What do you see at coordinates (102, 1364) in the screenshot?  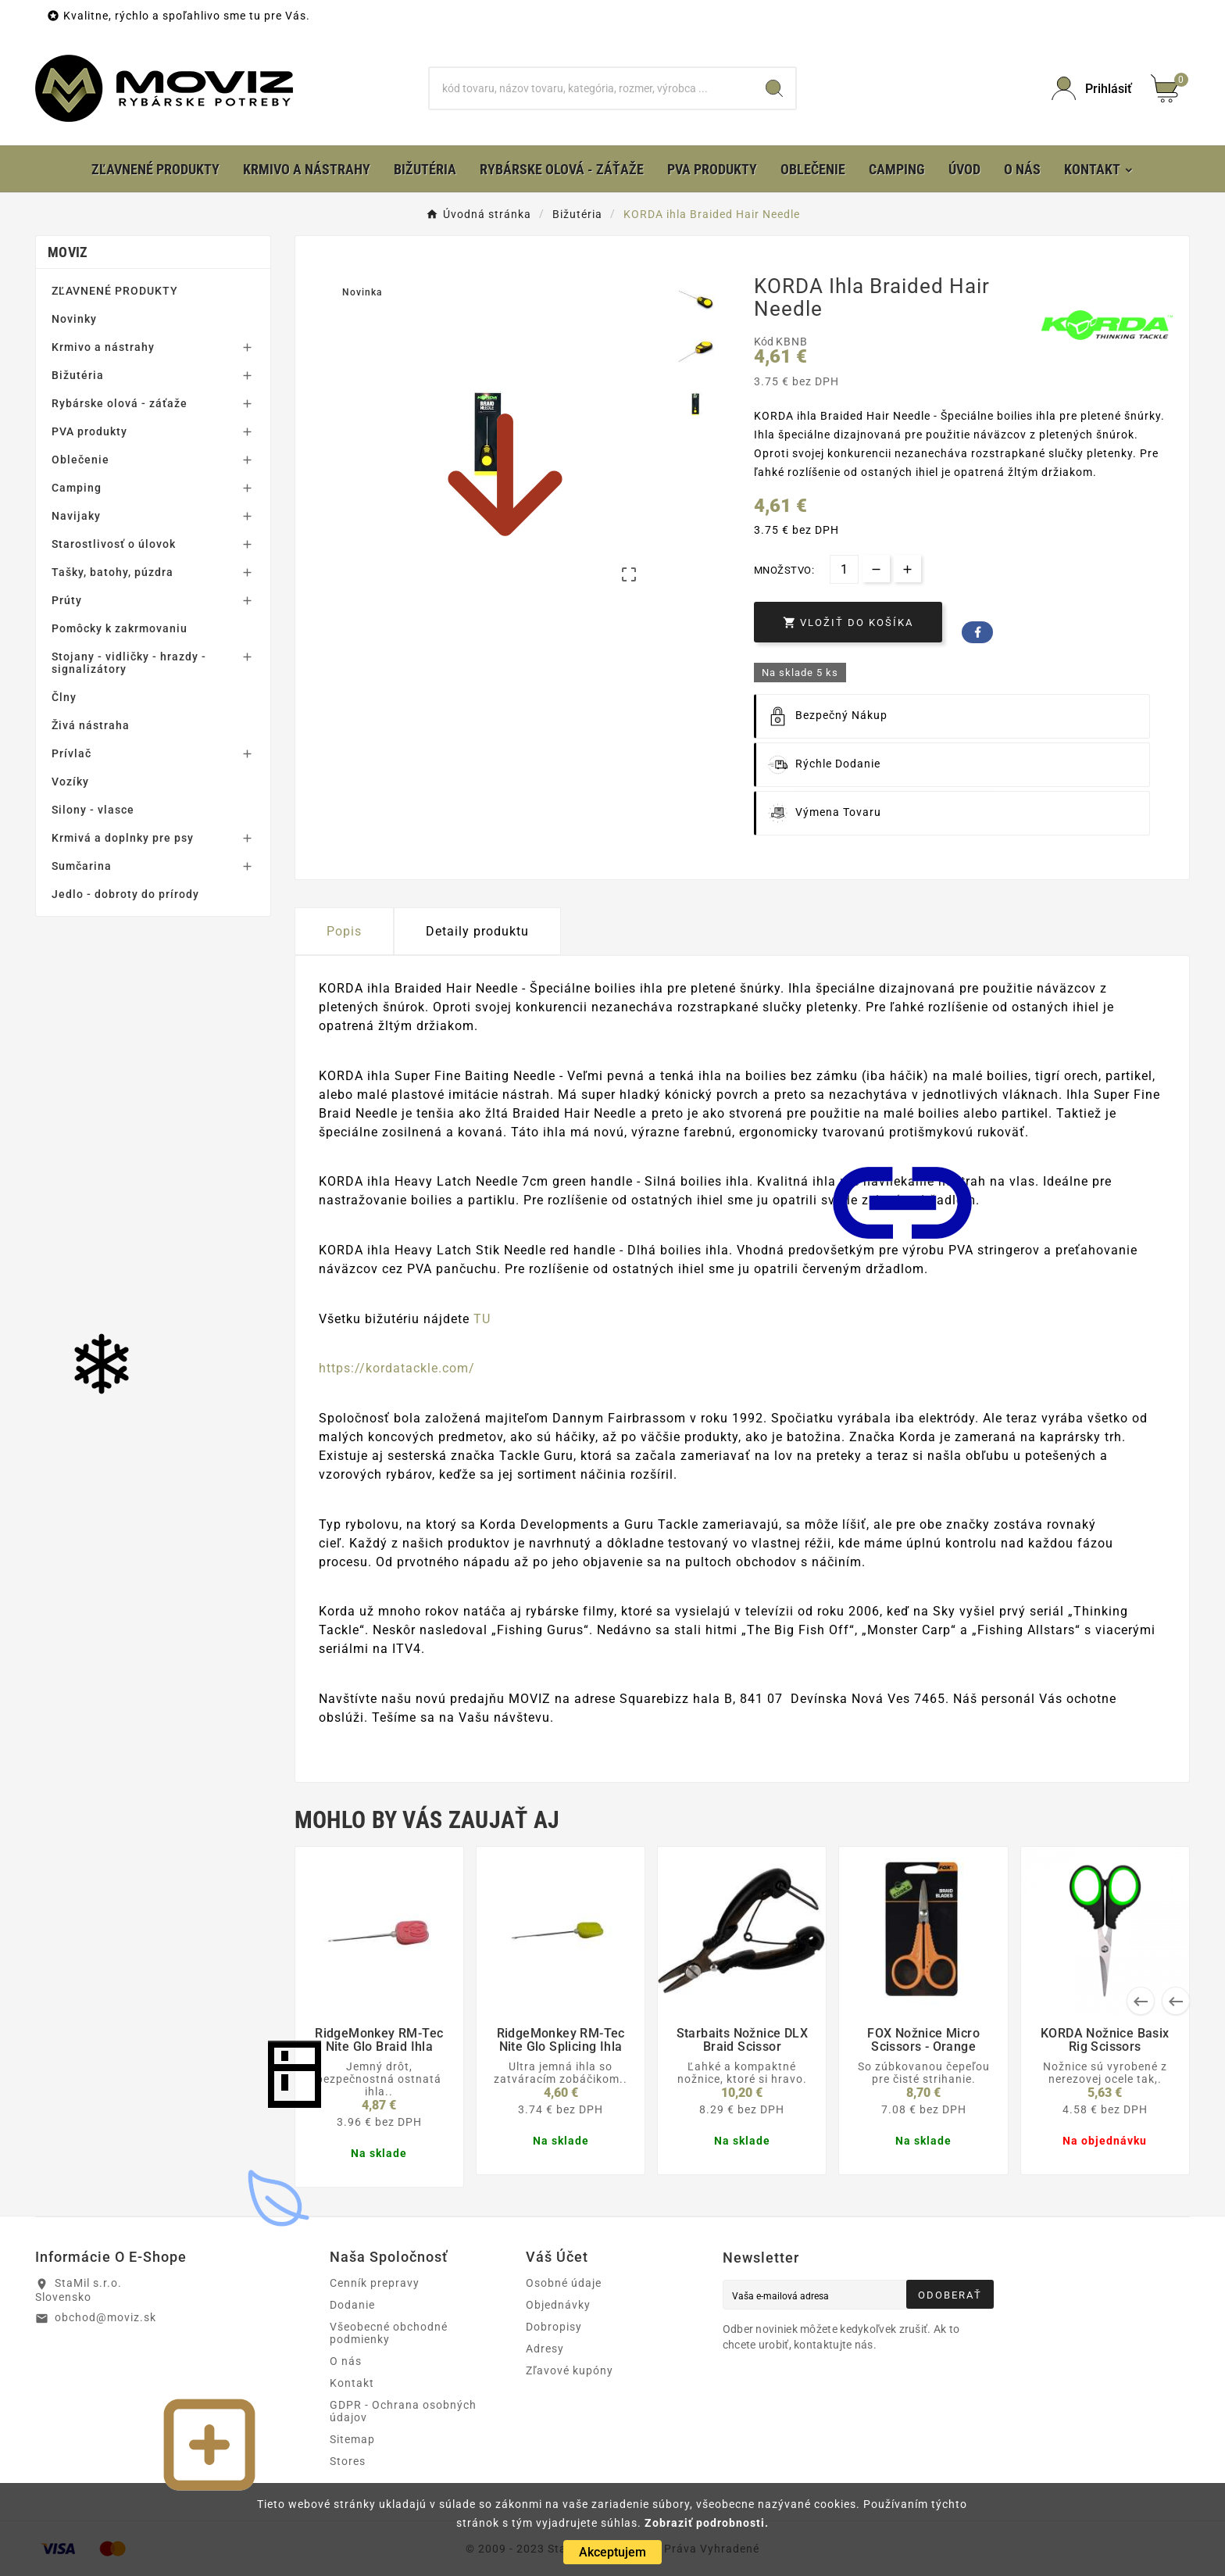 I see `indicates cold or winter weather conditions` at bounding box center [102, 1364].